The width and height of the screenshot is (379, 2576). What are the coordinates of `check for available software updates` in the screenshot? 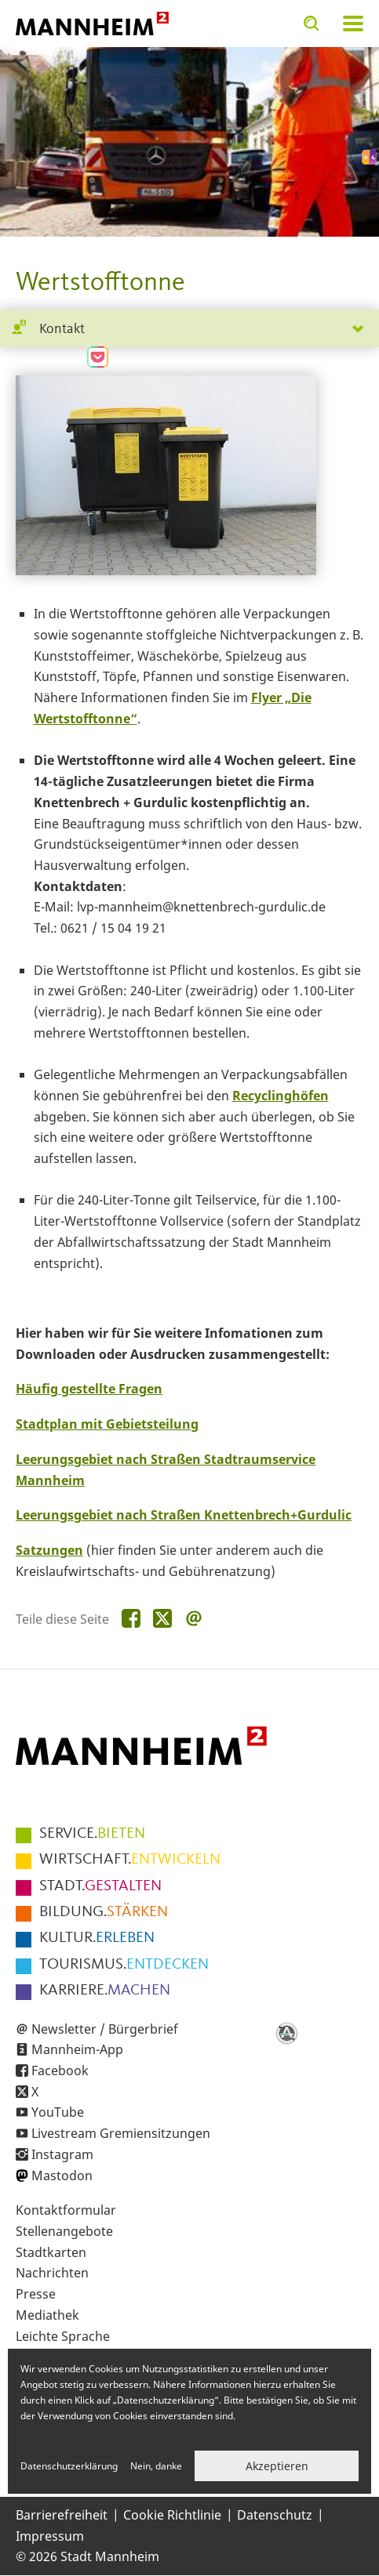 It's located at (286, 2033).